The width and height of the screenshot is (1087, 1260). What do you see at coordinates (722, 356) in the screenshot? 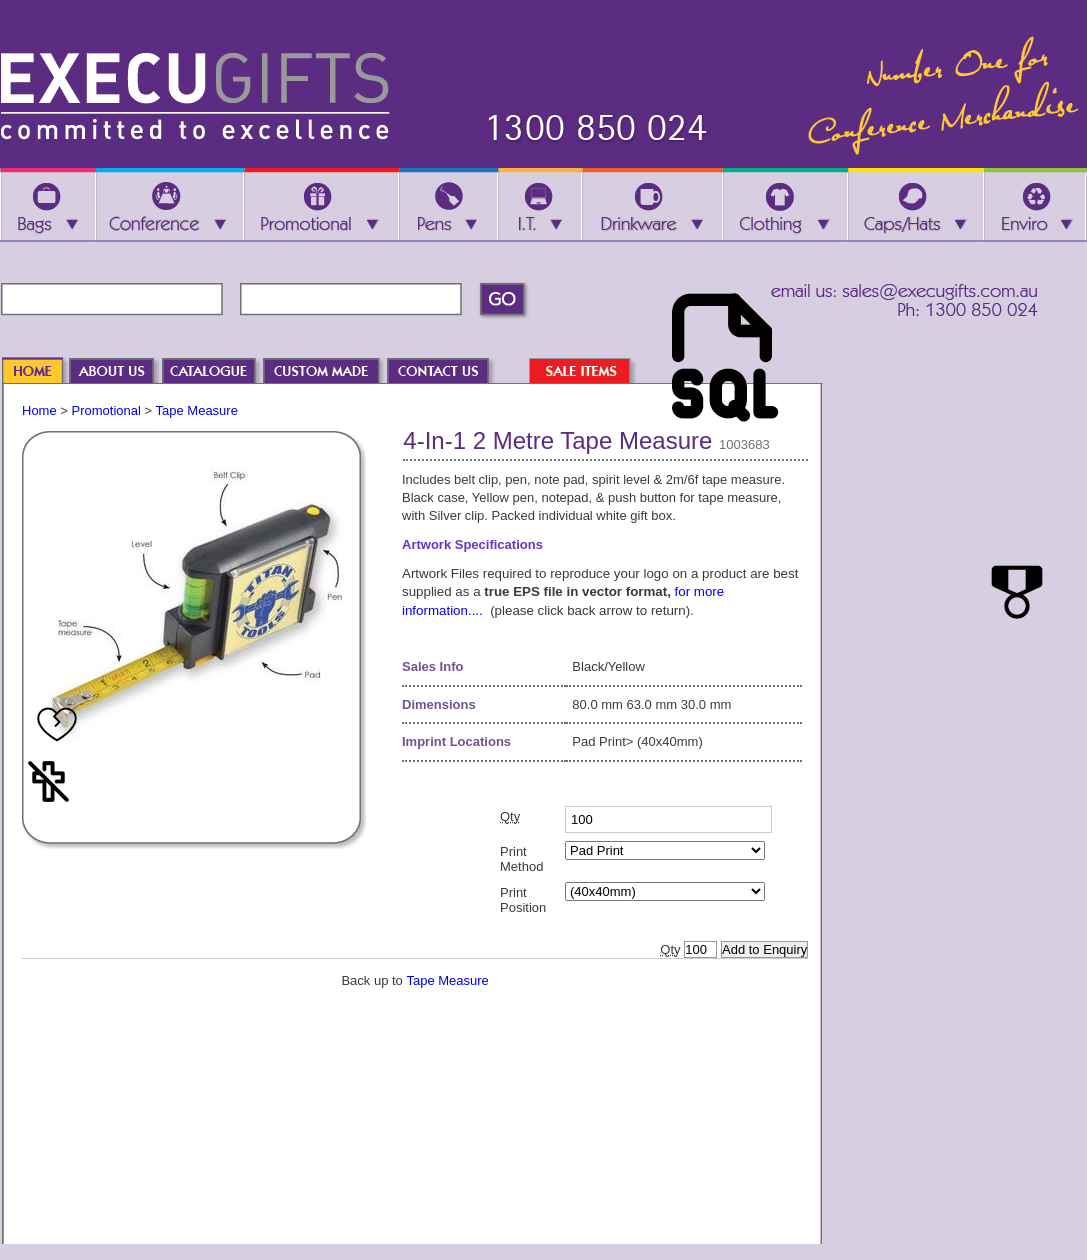
I see `indicates a SQL database file` at bounding box center [722, 356].